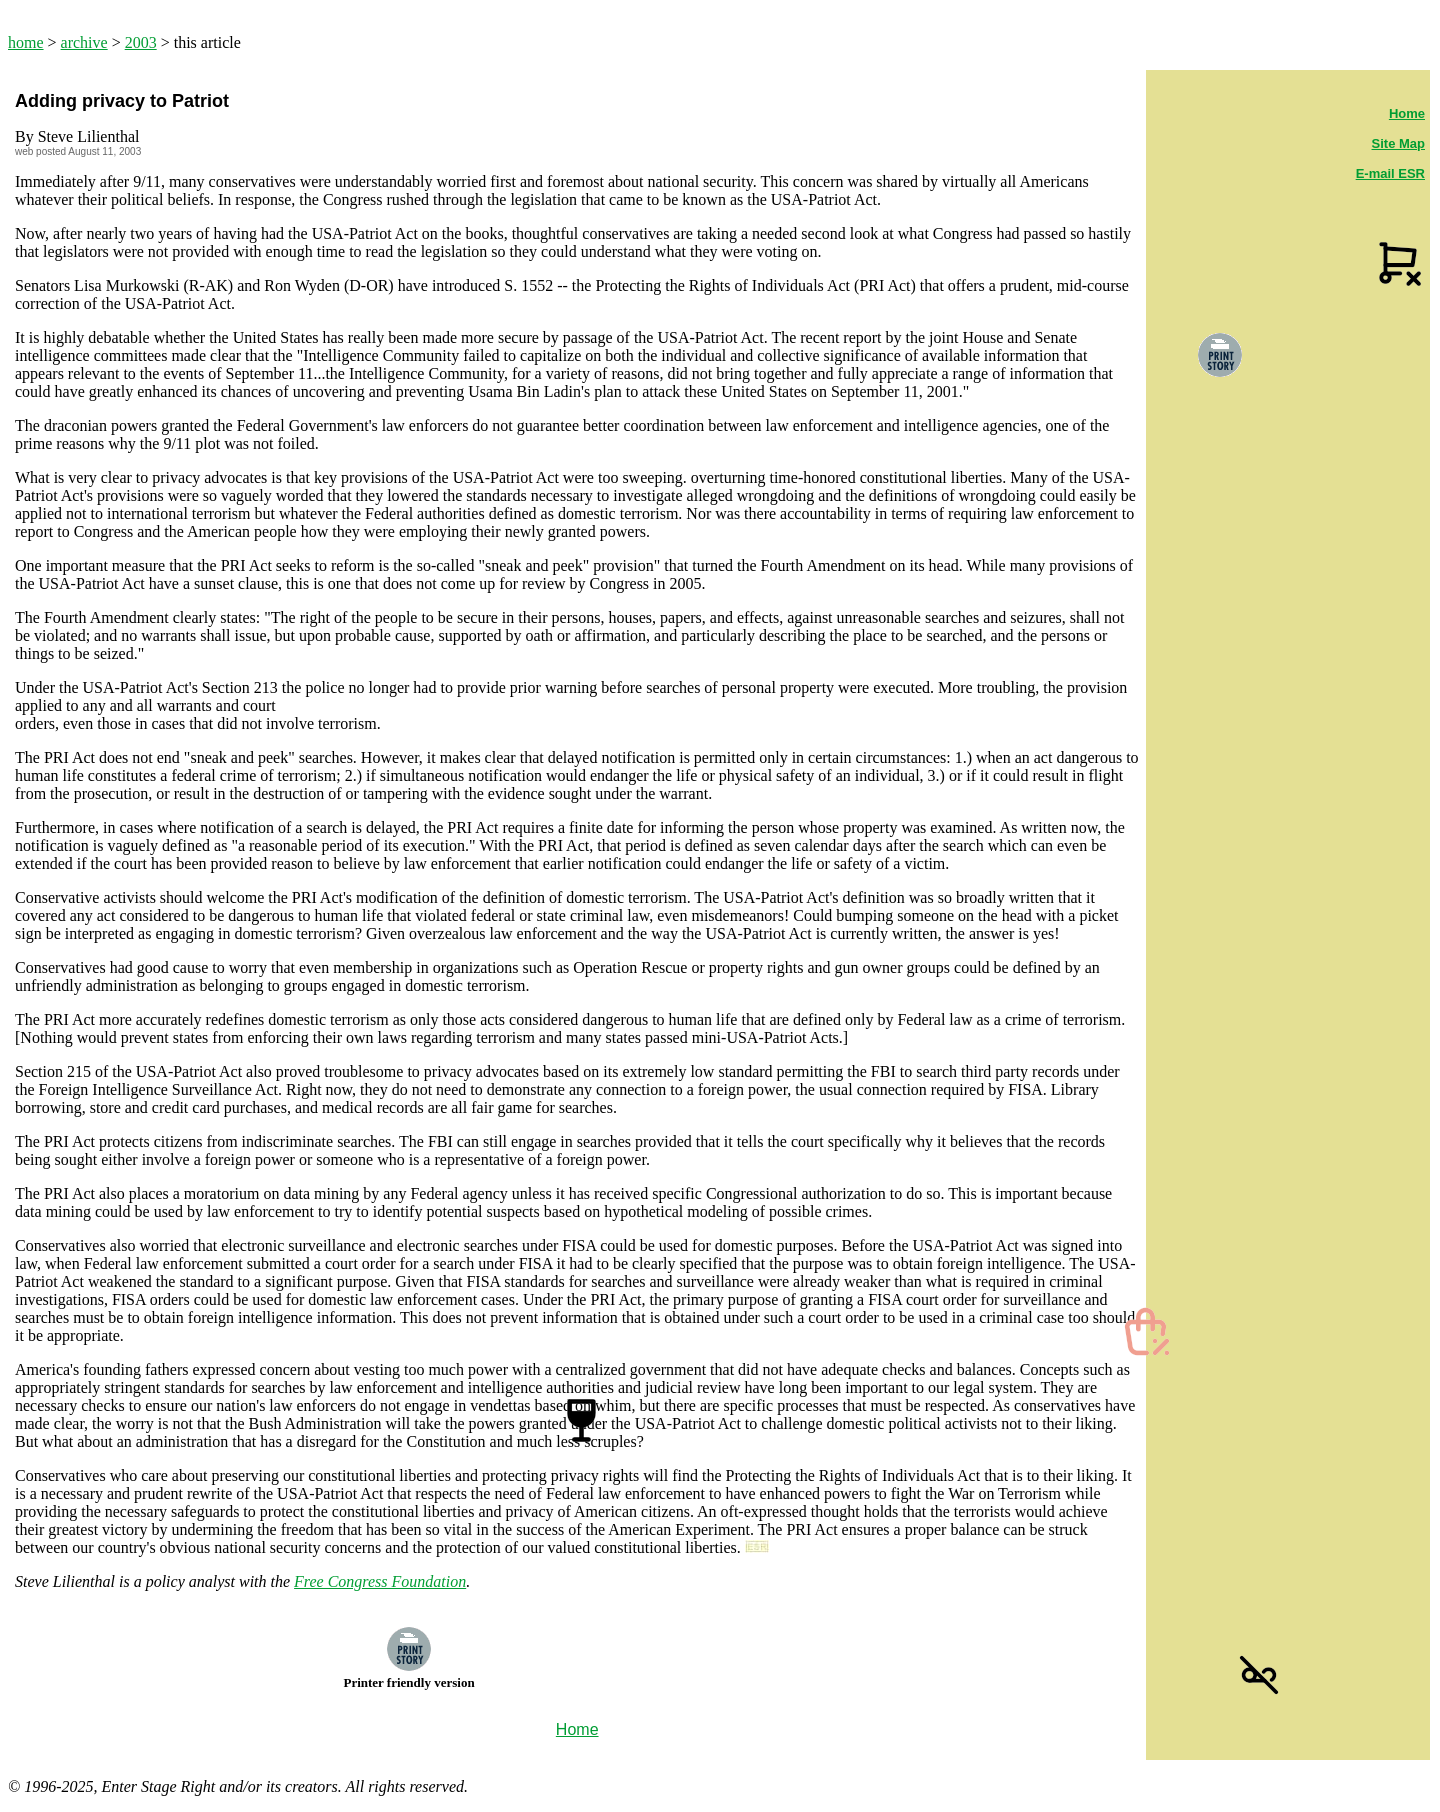 The height and width of the screenshot is (1812, 1440). Describe the element at coordinates (1145, 1331) in the screenshot. I see `view discounted items in your shopping bag` at that location.